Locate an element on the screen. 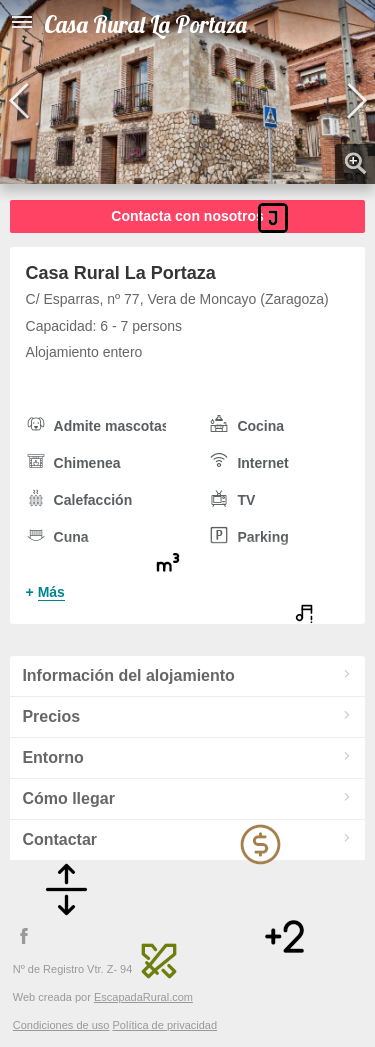 Image resolution: width=375 pixels, height=1047 pixels. music playback error or issue is located at coordinates (305, 613).